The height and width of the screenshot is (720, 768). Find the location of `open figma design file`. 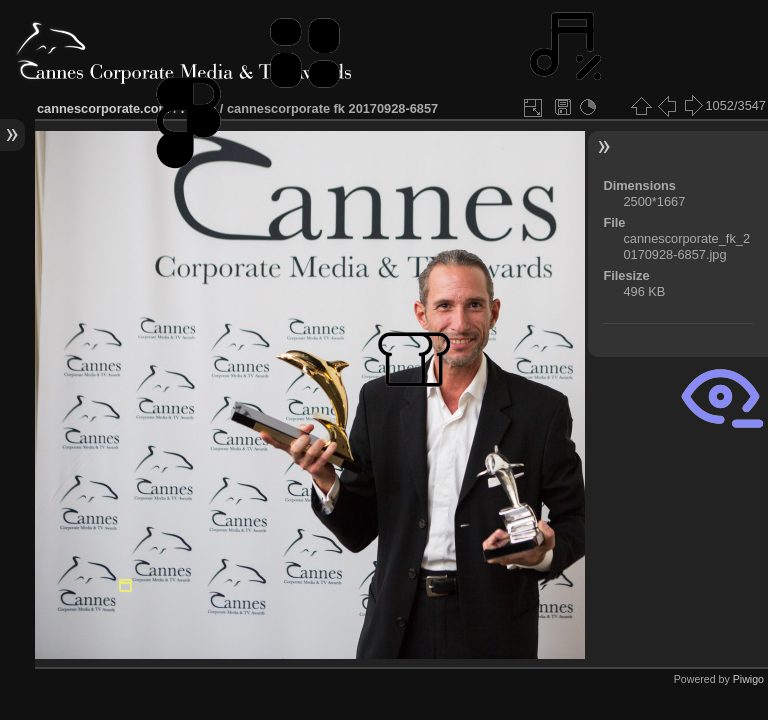

open figma design file is located at coordinates (187, 121).